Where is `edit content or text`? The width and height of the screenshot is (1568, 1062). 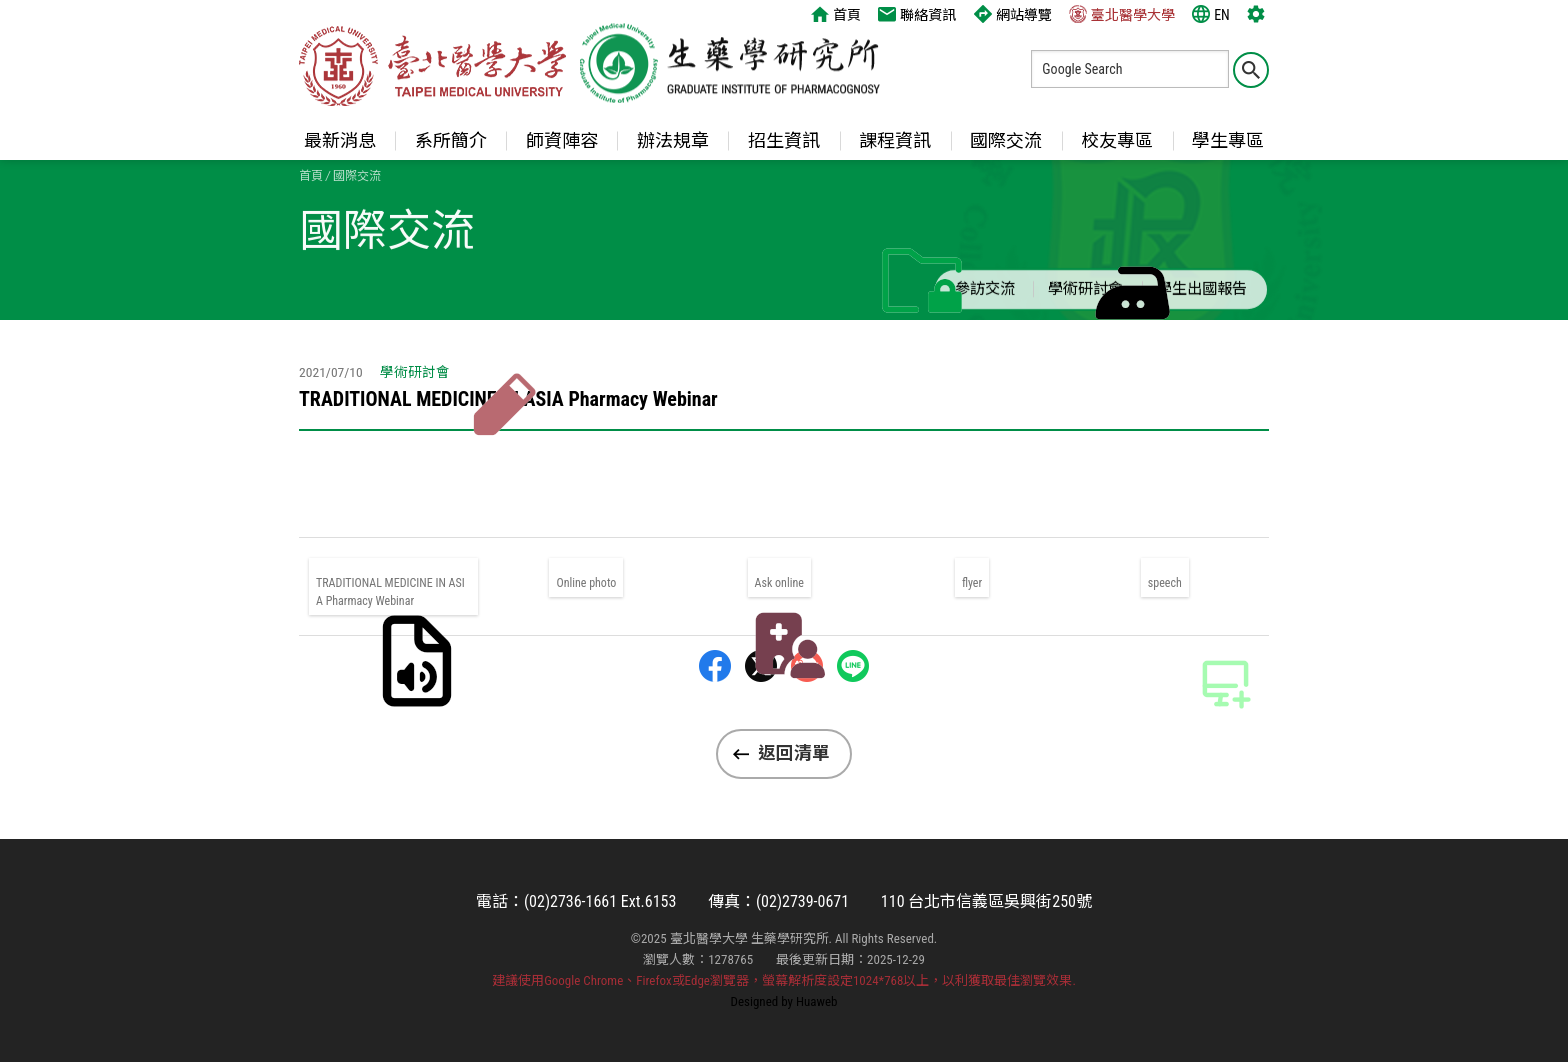 edit content or text is located at coordinates (503, 405).